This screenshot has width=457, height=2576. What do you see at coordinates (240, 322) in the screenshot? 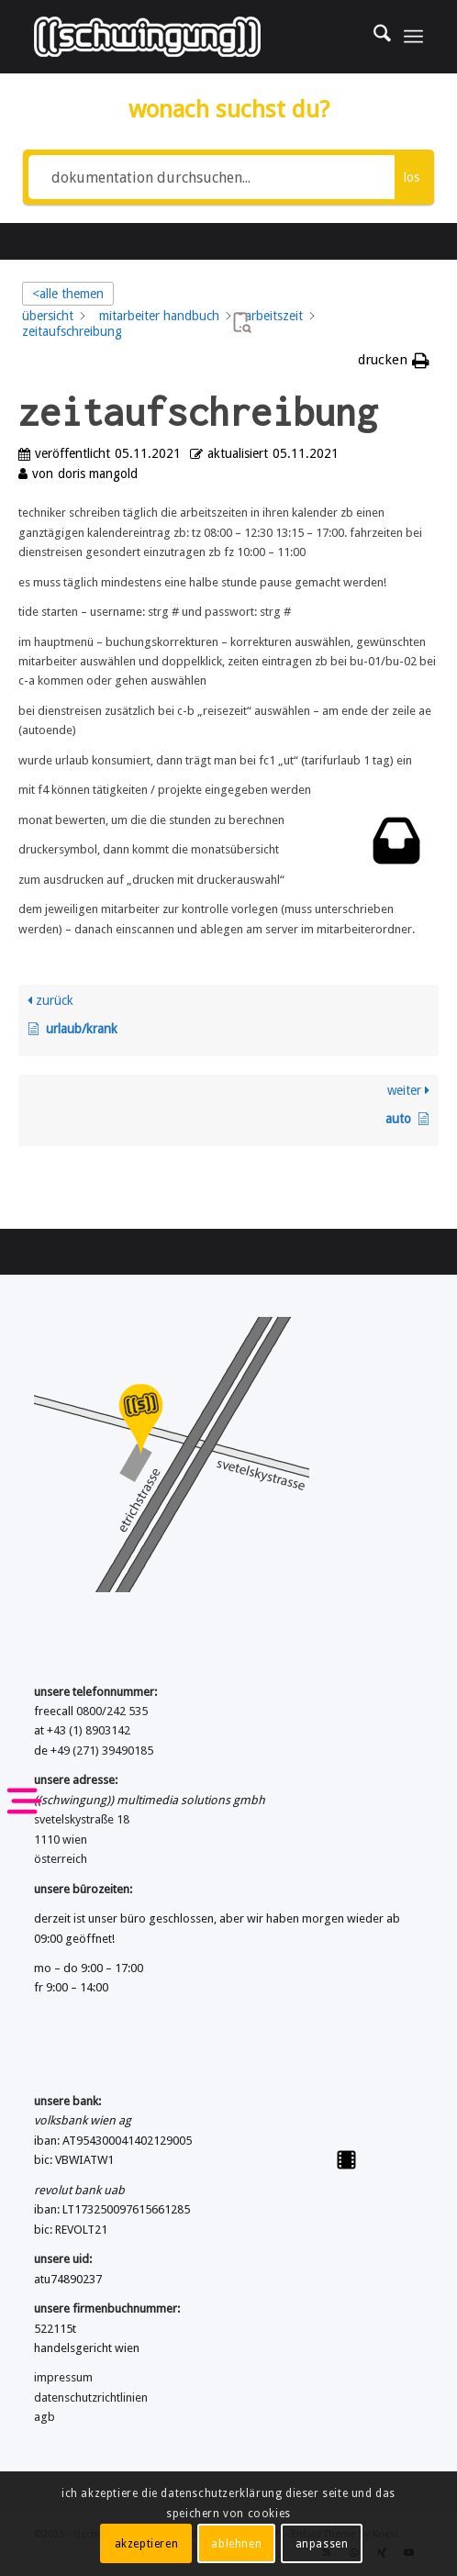
I see `search for a mobile device` at bounding box center [240, 322].